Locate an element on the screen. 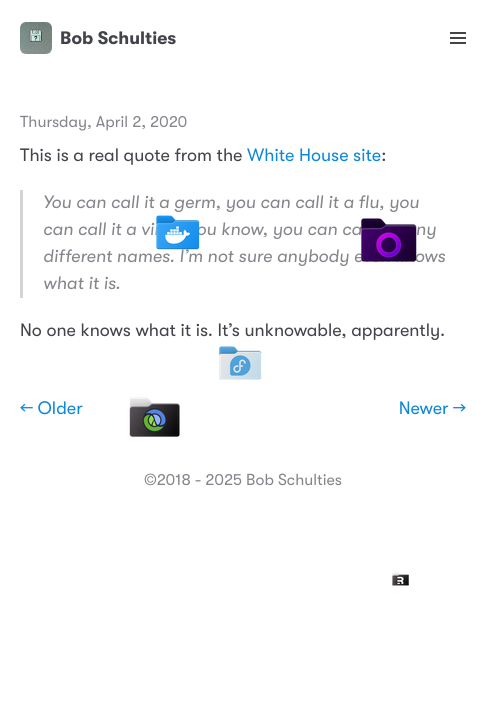 This screenshot has height=720, width=486. folder containing fedora linux system files is located at coordinates (240, 364).